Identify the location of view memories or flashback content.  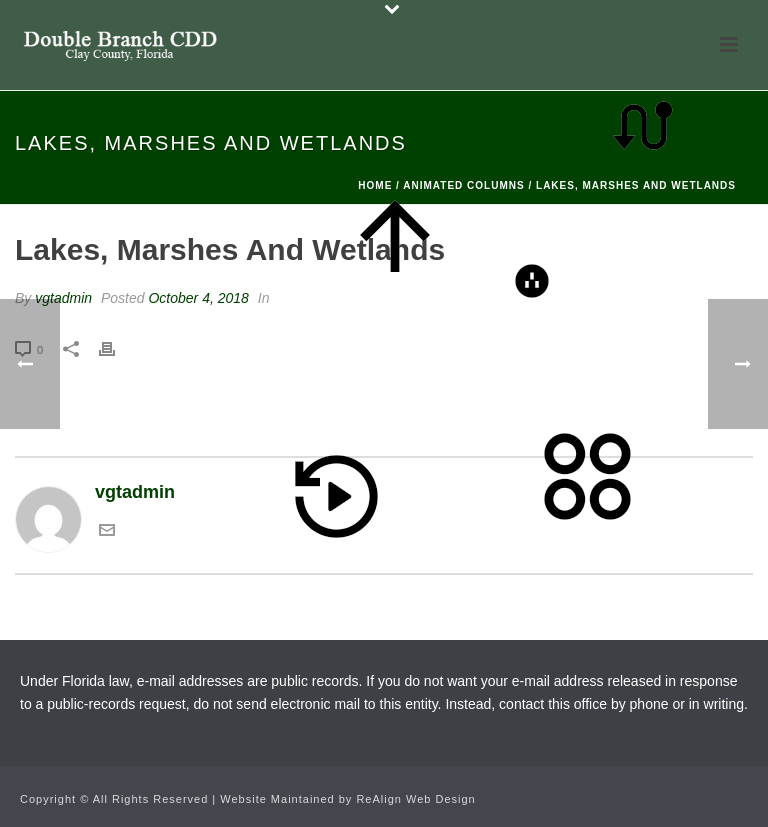
(336, 496).